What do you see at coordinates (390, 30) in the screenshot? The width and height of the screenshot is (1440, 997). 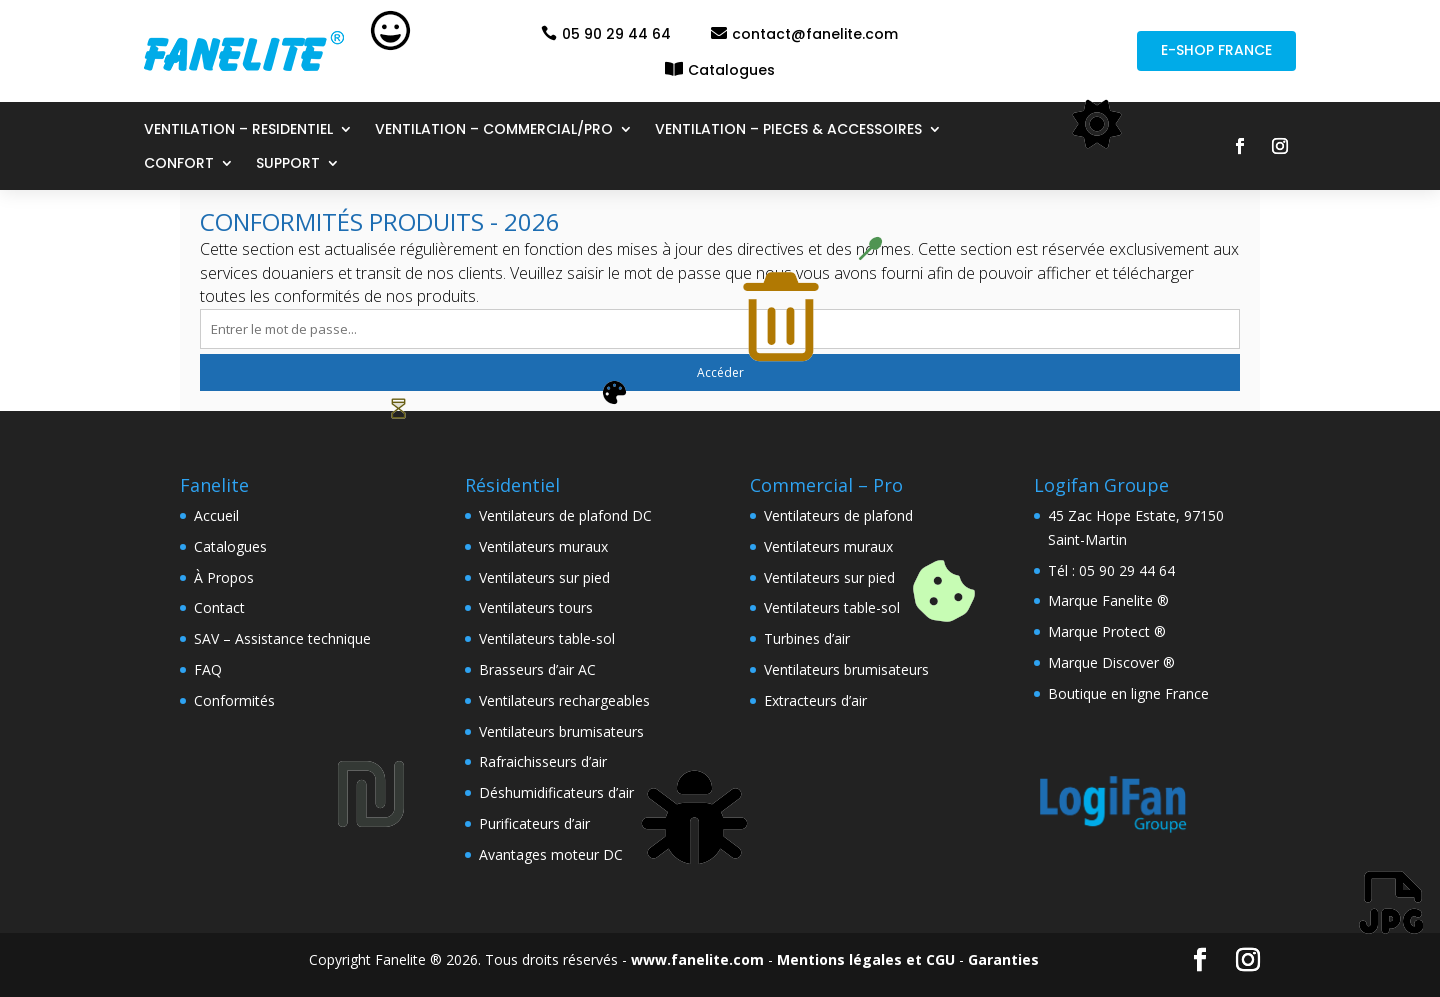 I see `add an emoji or reaction to a message` at bounding box center [390, 30].